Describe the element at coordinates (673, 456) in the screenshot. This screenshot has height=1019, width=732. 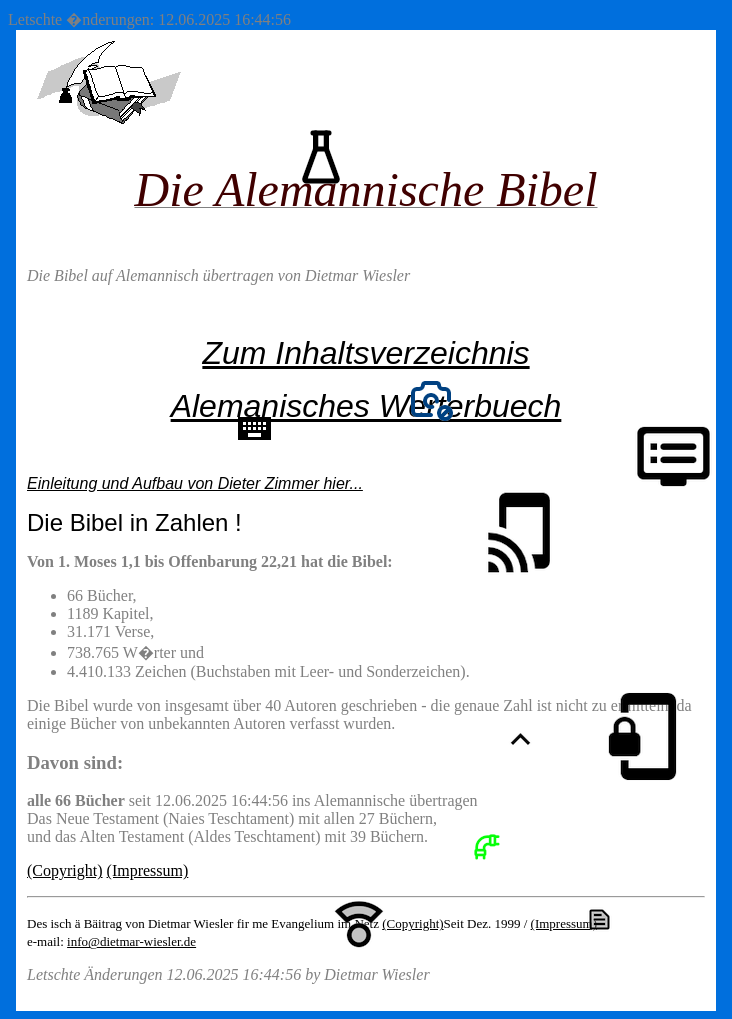
I see `access DVR or recorded content` at that location.